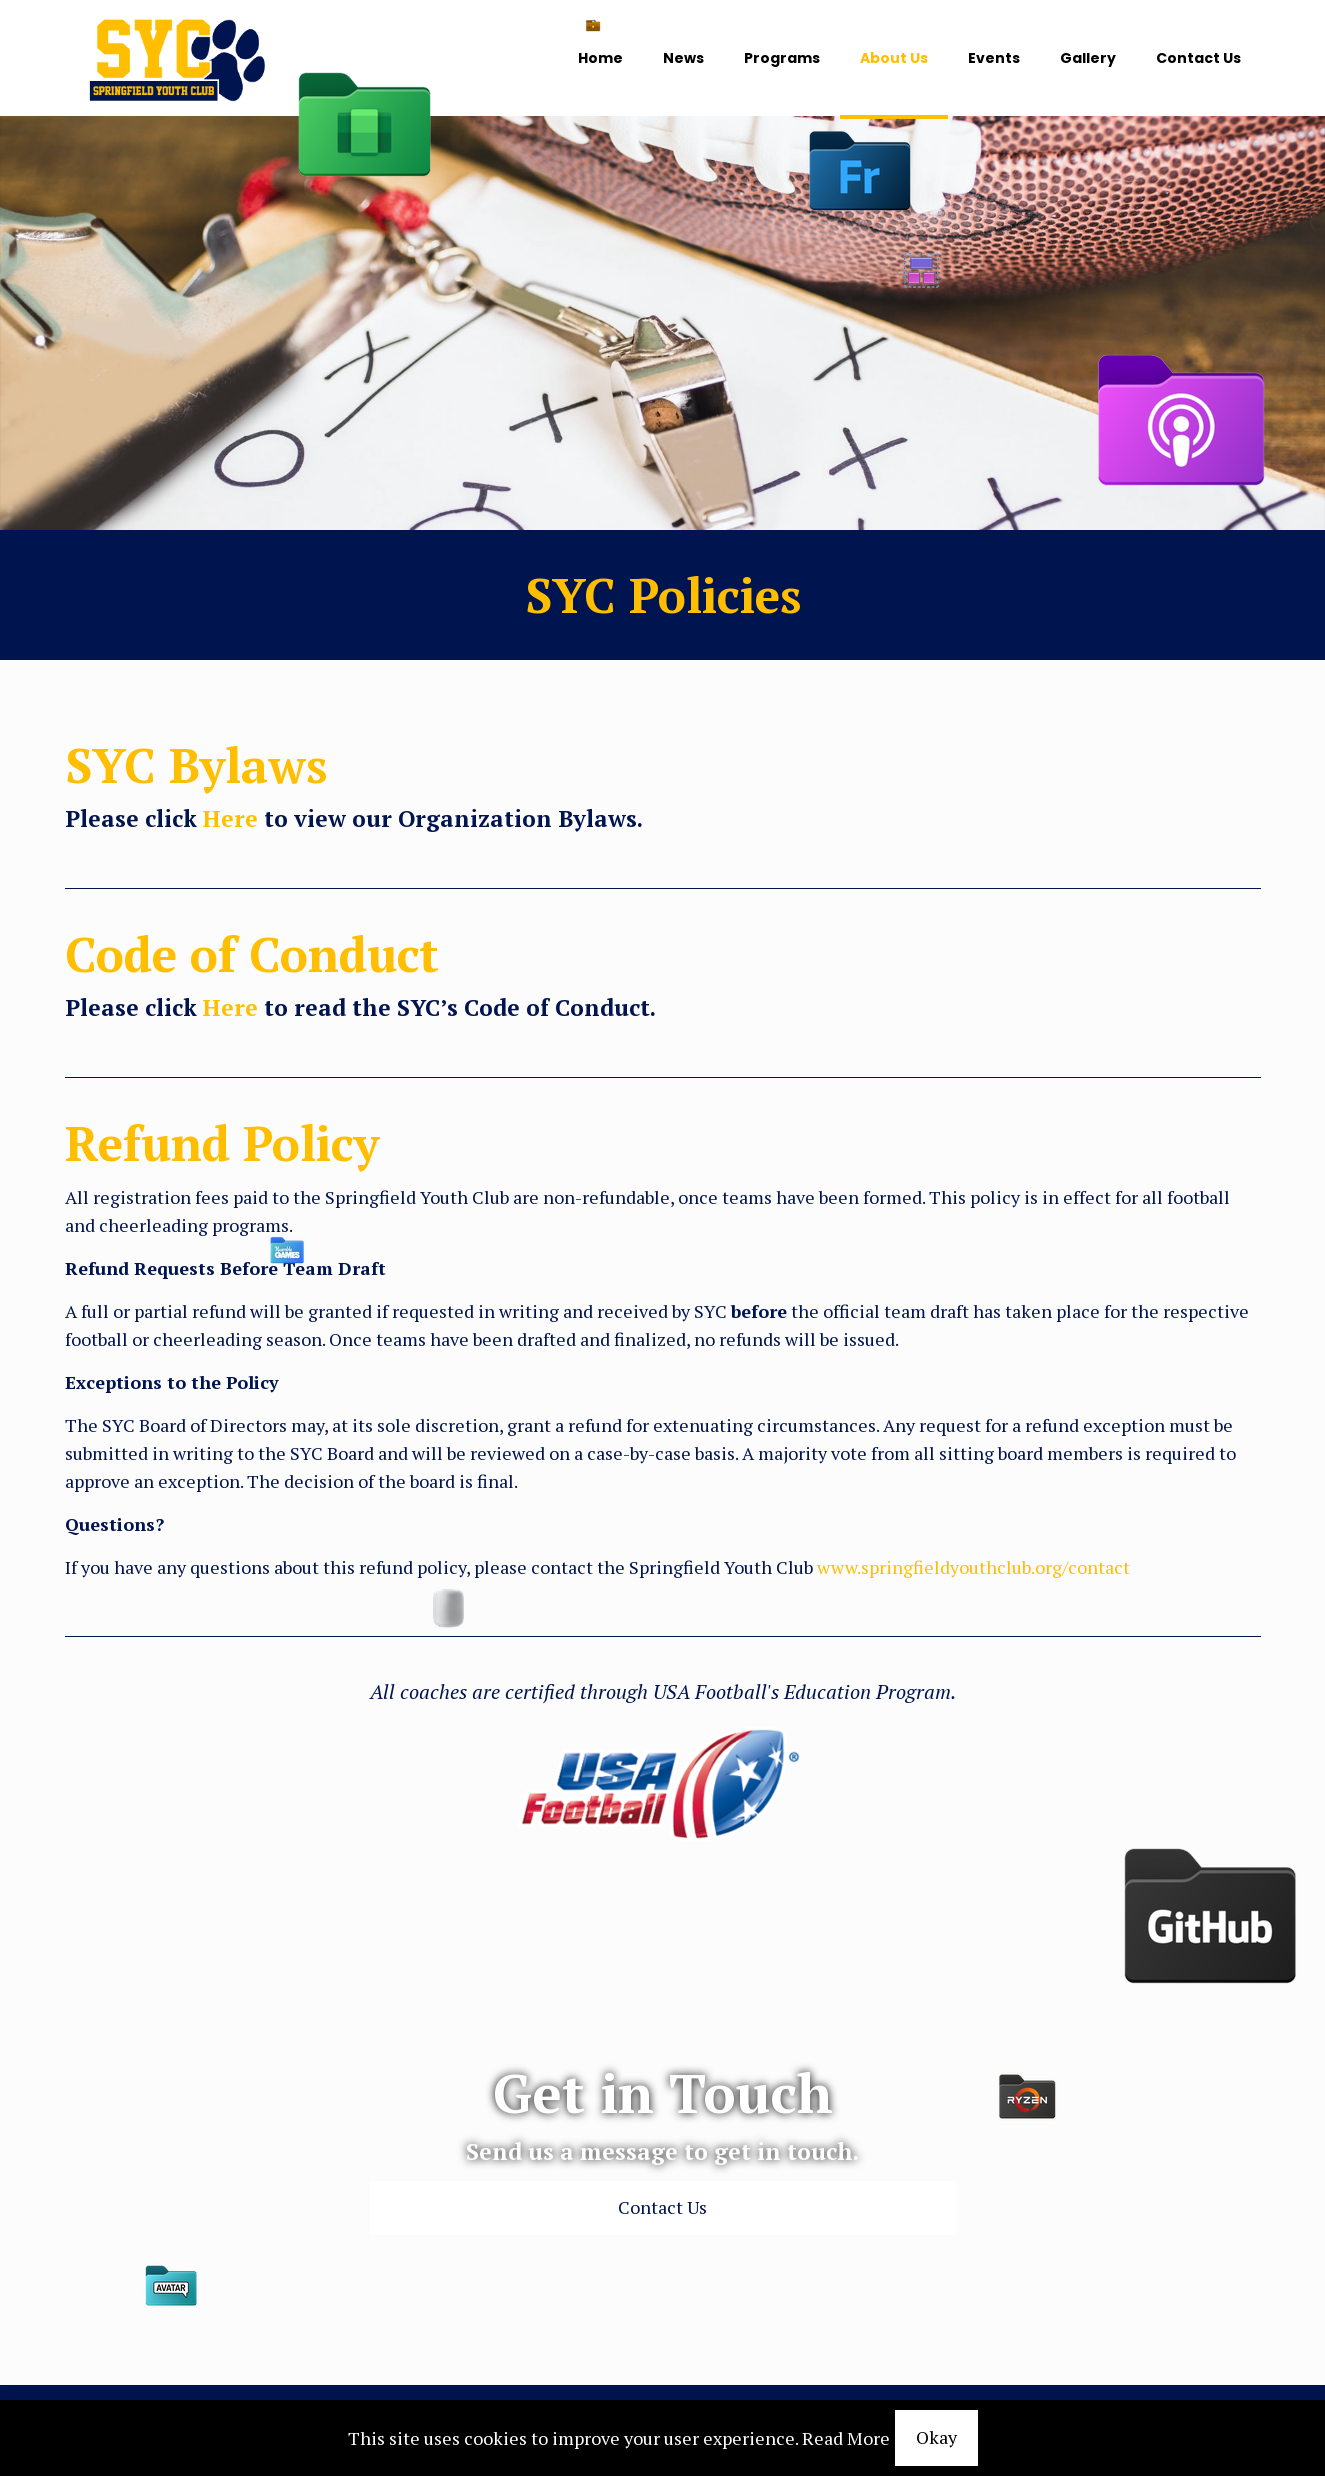  I want to click on open github repositories folder, so click(1209, 1920).